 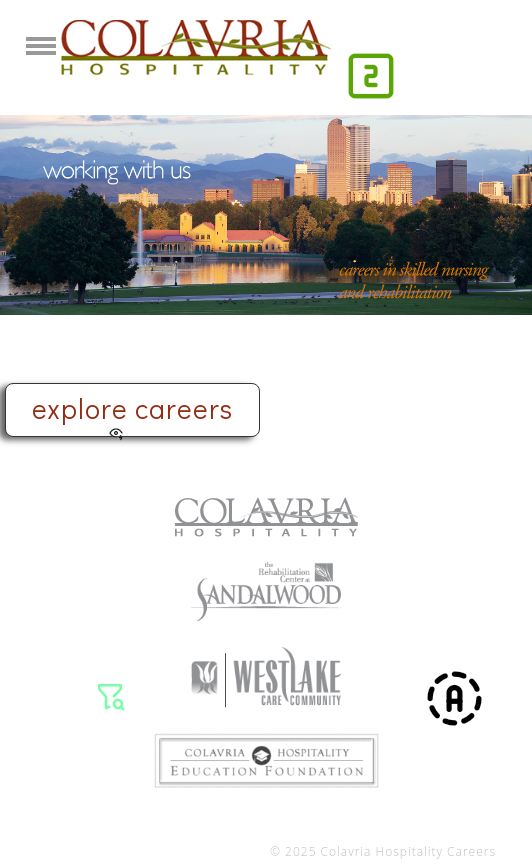 I want to click on indicates step 2 in a multi-step process, so click(x=371, y=76).